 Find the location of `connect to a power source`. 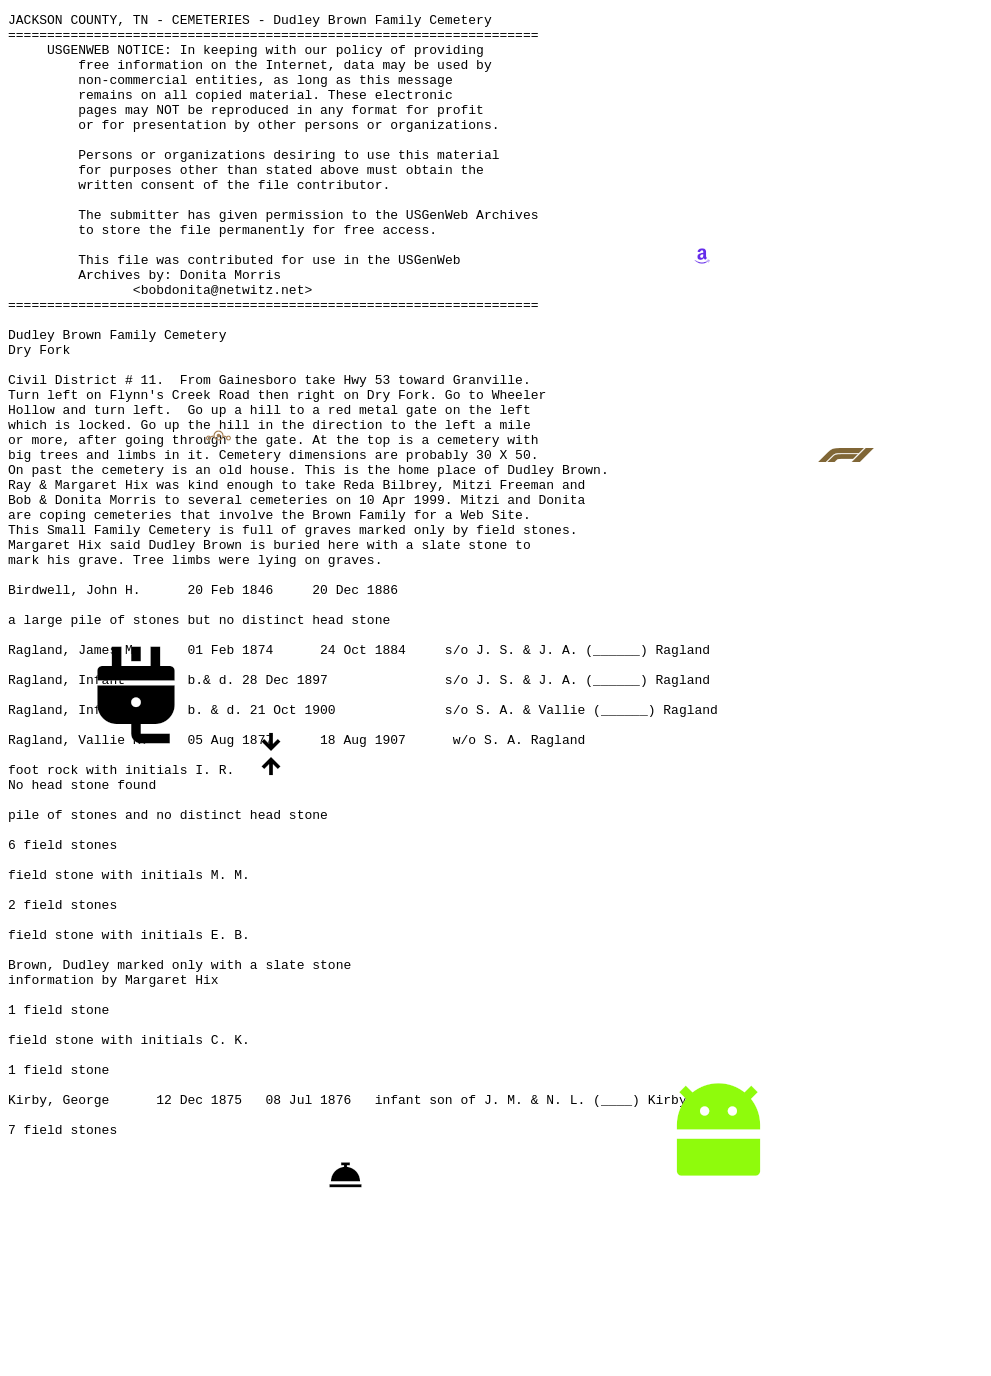

connect to a power source is located at coordinates (136, 695).